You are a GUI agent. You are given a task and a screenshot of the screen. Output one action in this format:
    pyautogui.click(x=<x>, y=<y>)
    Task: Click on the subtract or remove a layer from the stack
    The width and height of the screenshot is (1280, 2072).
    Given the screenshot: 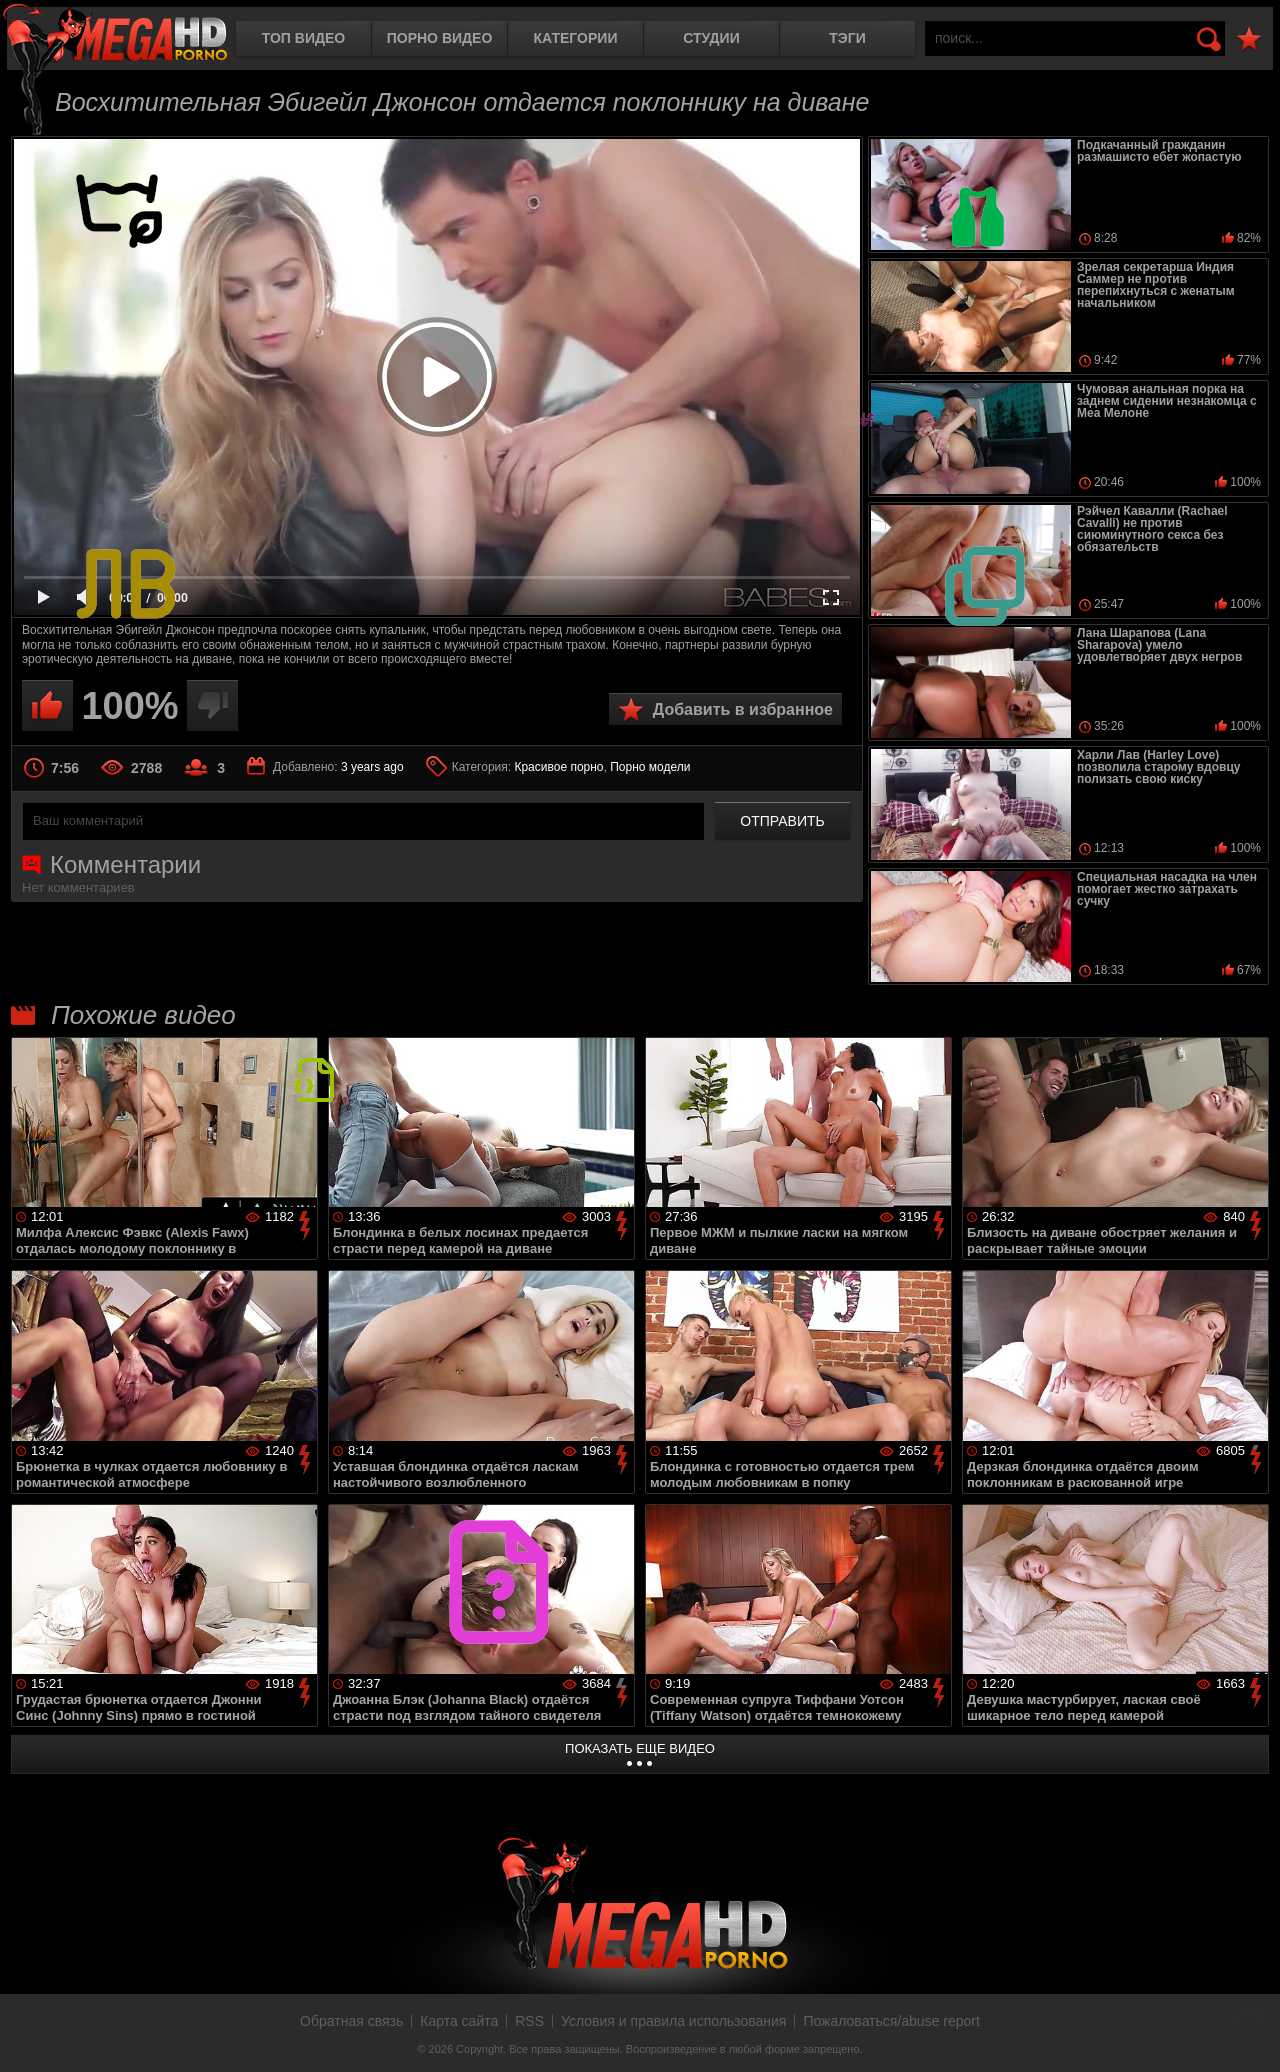 What is the action you would take?
    pyautogui.click(x=985, y=586)
    